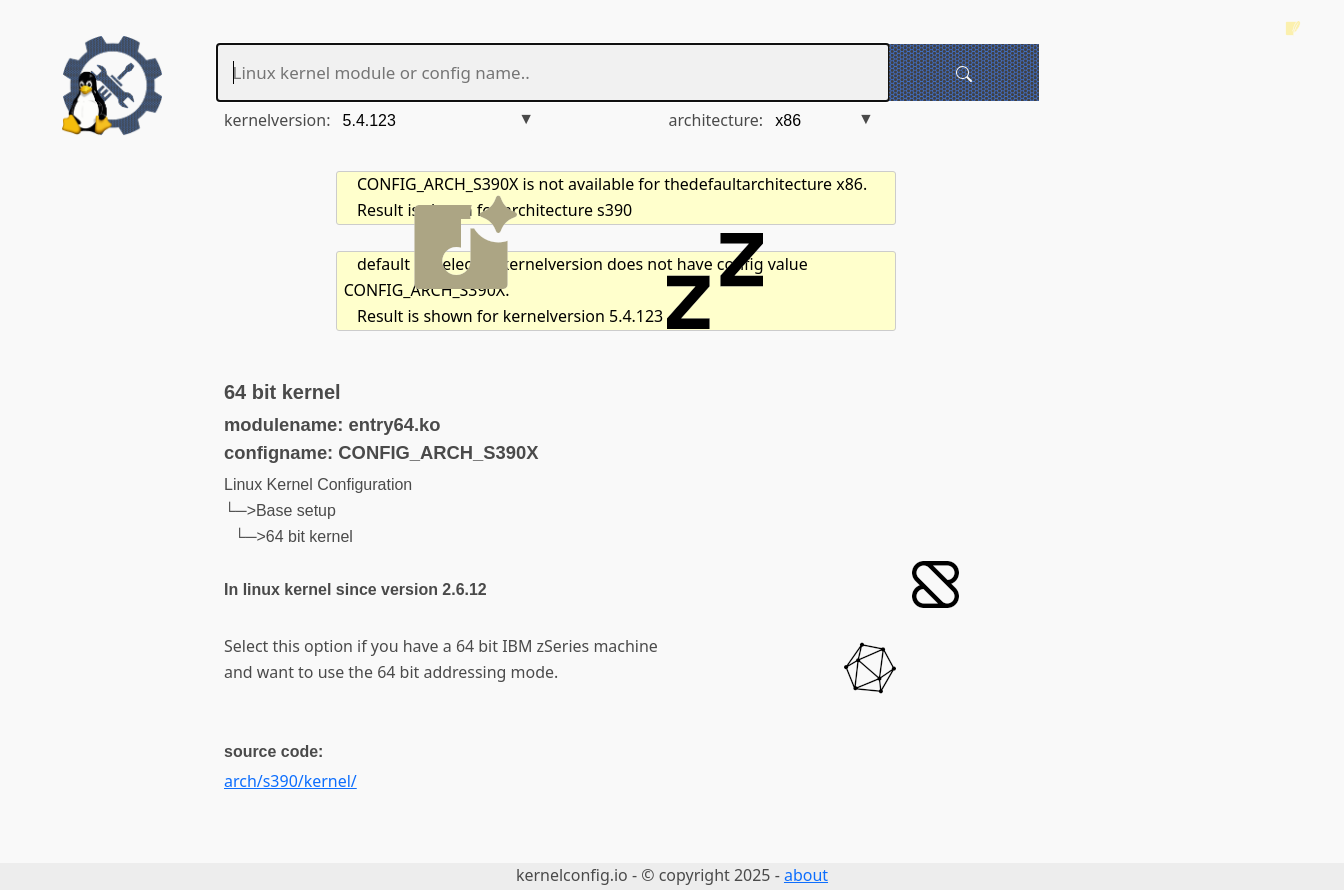 The width and height of the screenshot is (1344, 890). I want to click on indicates sleep or rest mode, so click(715, 281).